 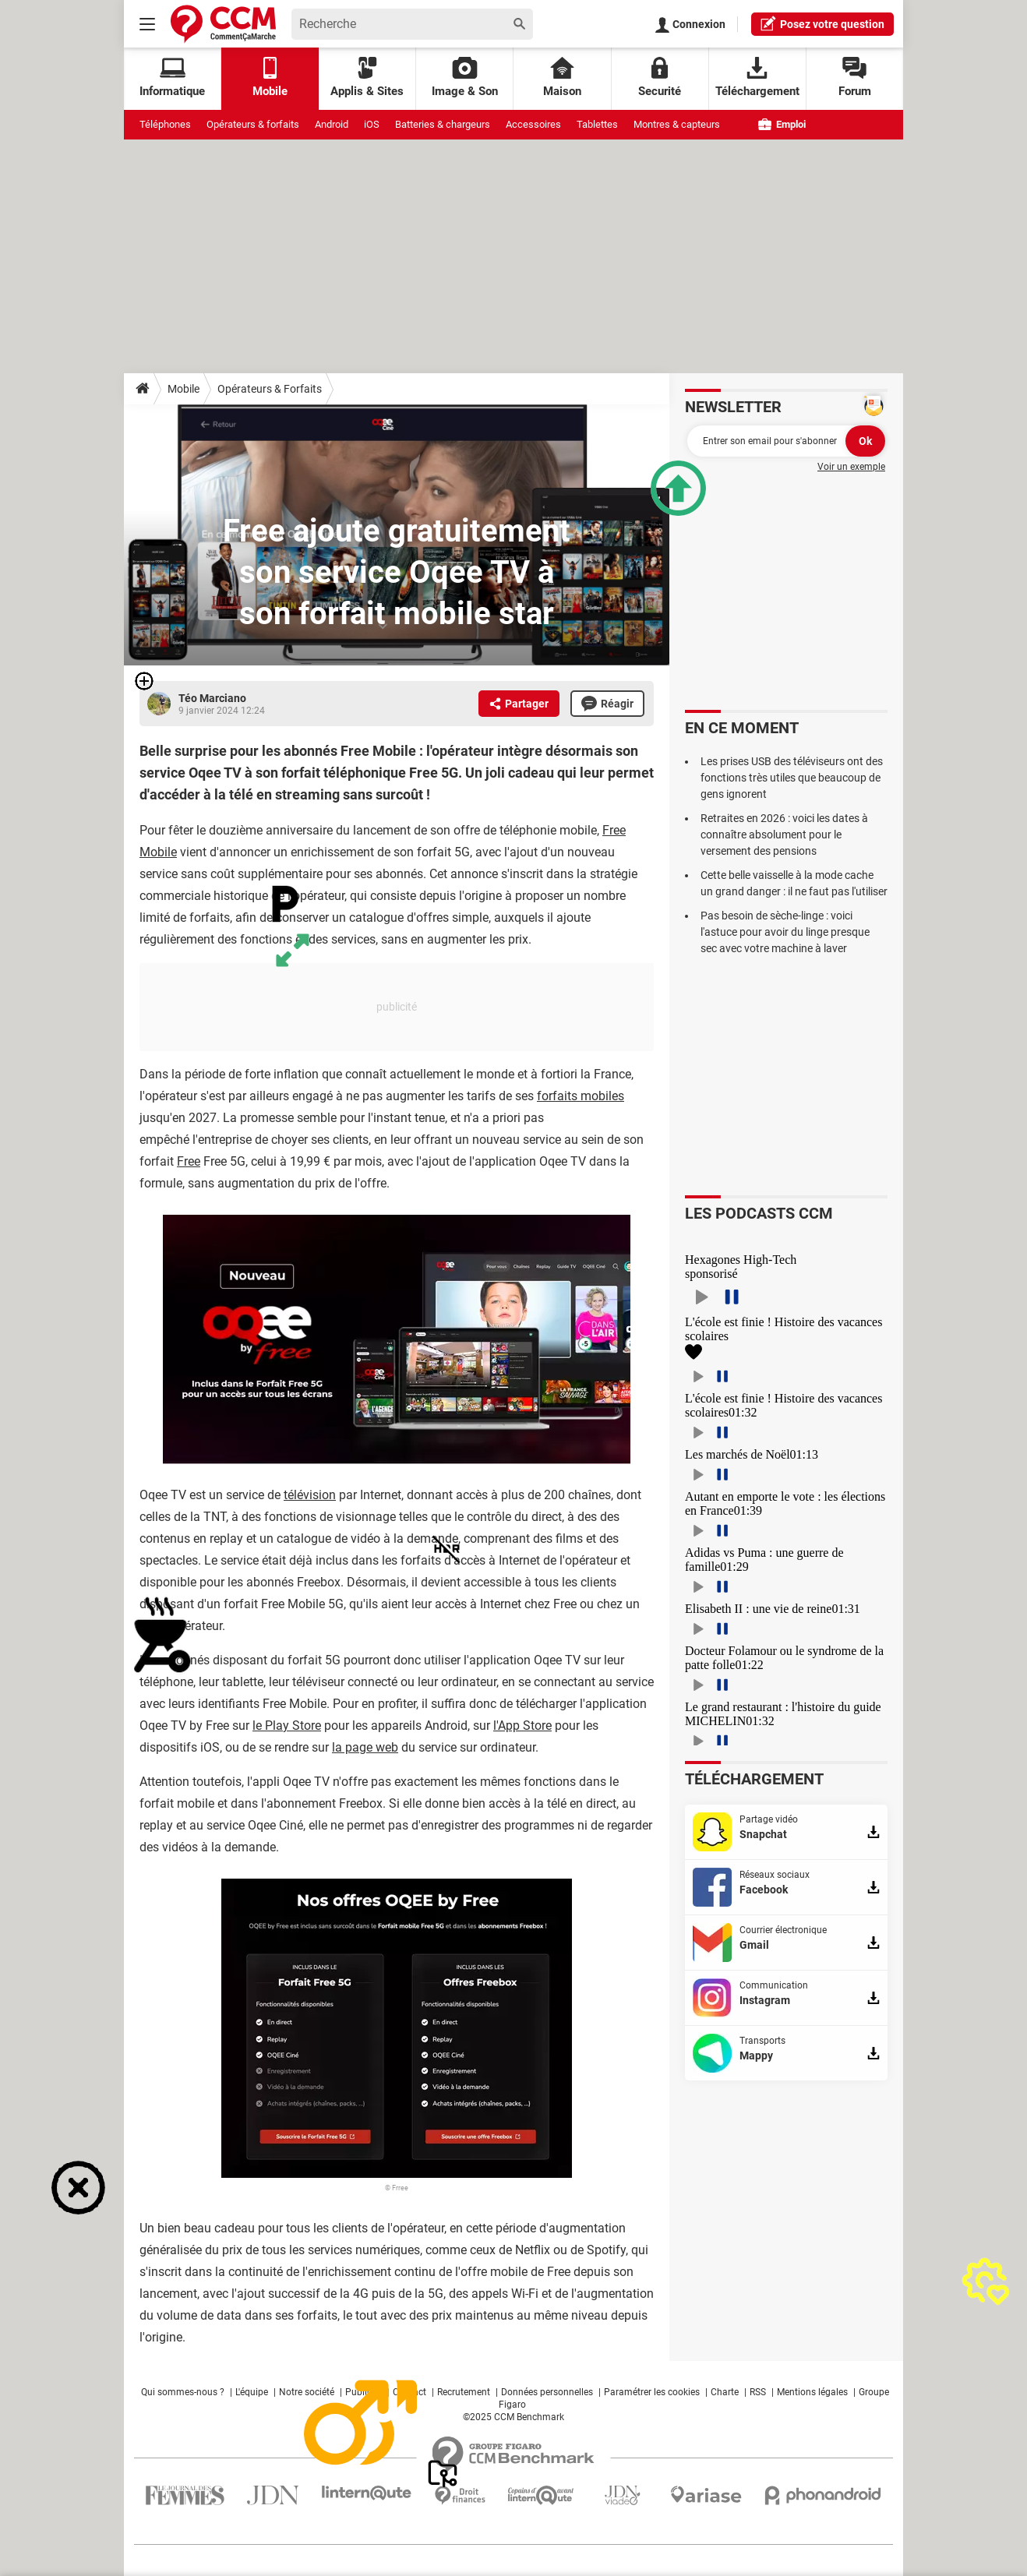 What do you see at coordinates (161, 1635) in the screenshot?
I see `access outdoor grilling or barbecue features` at bounding box center [161, 1635].